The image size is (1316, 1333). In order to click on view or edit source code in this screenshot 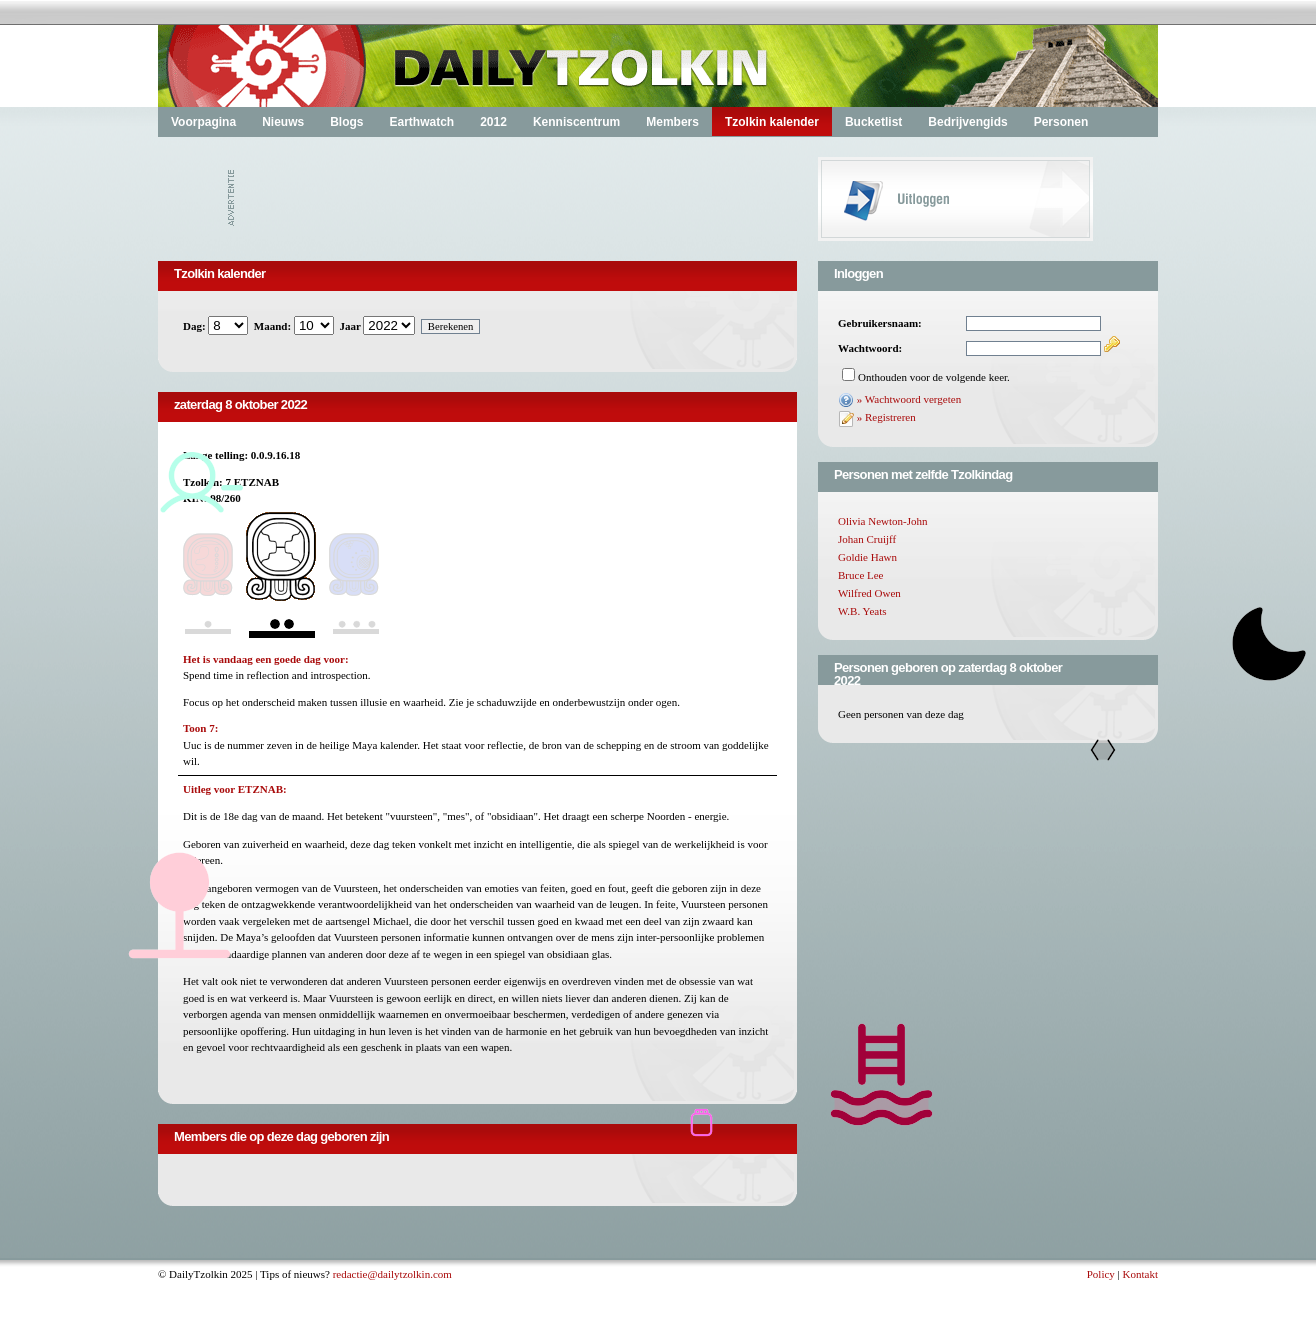, I will do `click(1103, 750)`.